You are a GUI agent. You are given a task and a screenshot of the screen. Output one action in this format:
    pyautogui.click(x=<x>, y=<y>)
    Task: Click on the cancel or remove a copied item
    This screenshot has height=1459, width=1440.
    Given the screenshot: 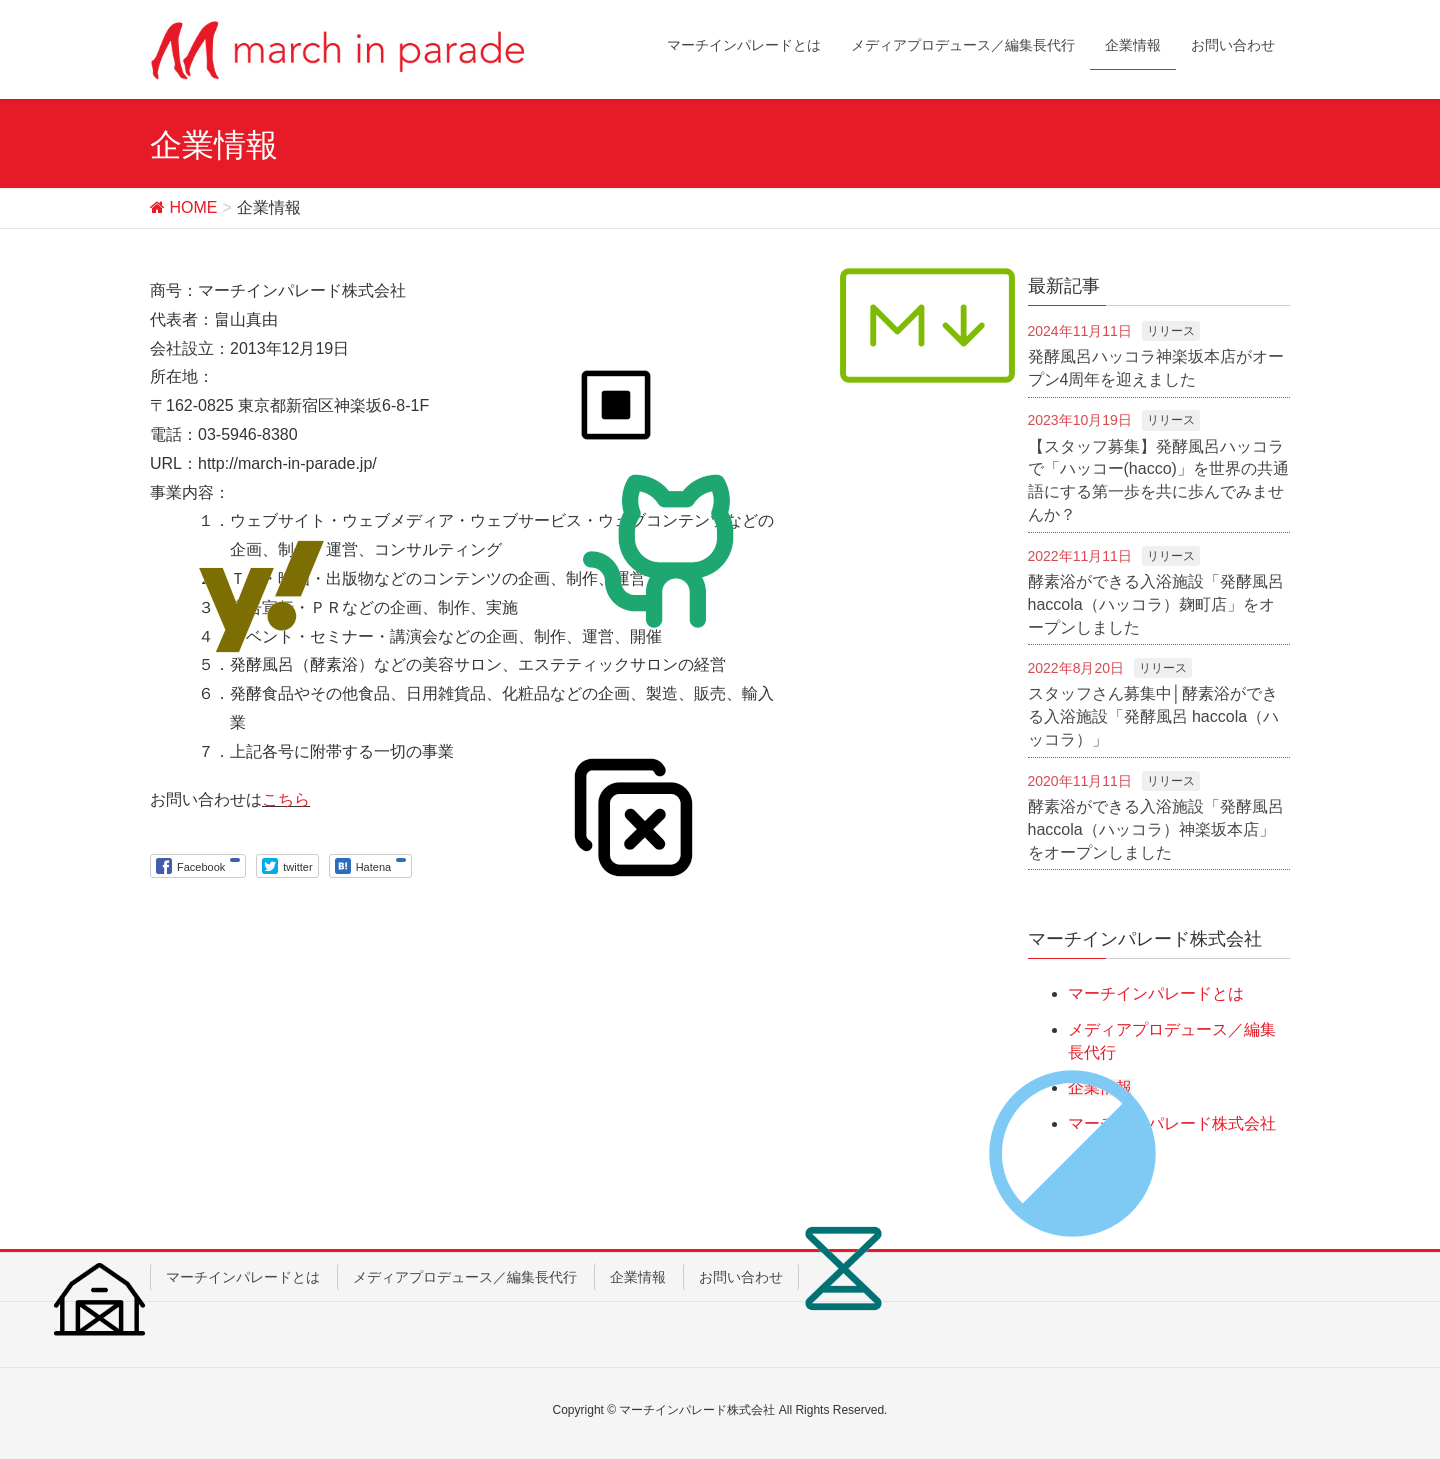 What is the action you would take?
    pyautogui.click(x=633, y=817)
    